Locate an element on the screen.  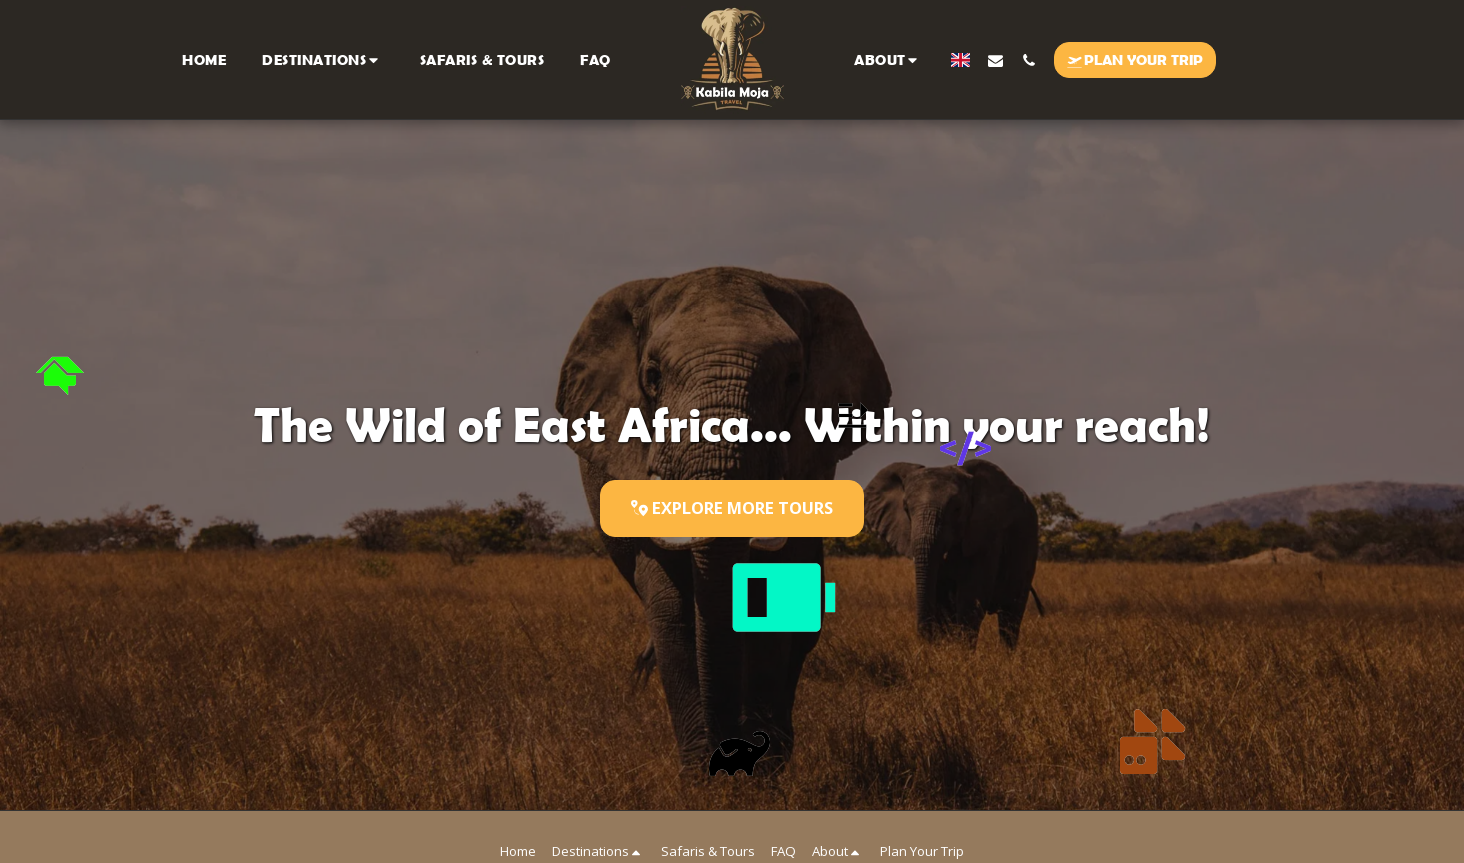
open the Firefish app is located at coordinates (1152, 741).